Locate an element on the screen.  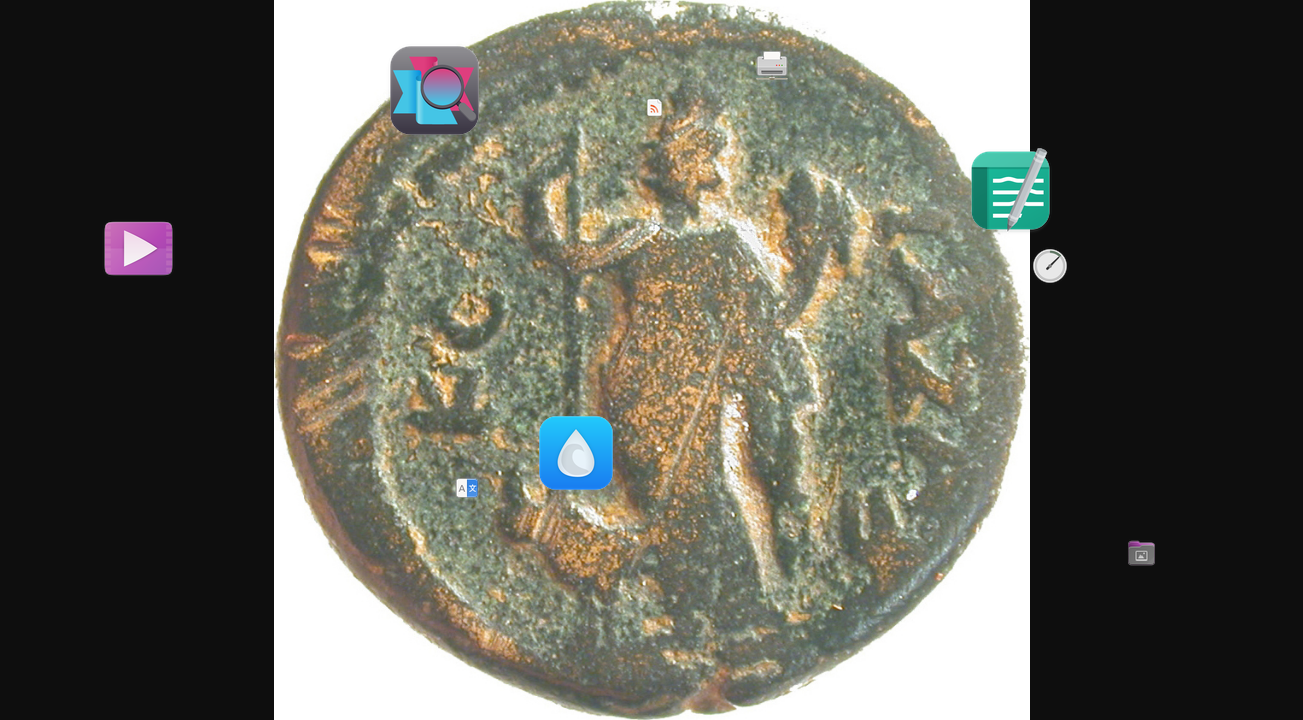
an RSS feed file or document is located at coordinates (654, 107).